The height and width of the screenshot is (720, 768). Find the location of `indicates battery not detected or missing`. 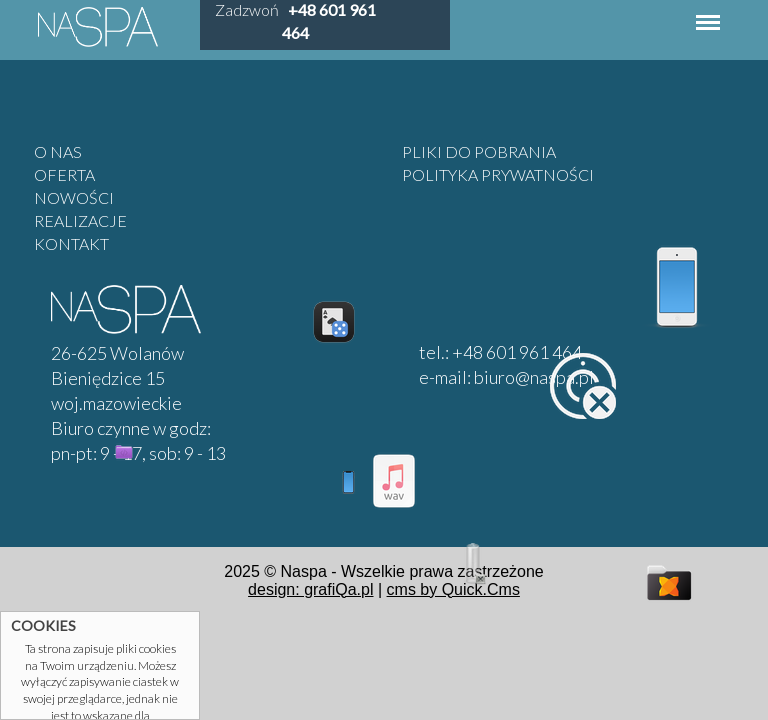

indicates battery not detected or missing is located at coordinates (473, 564).